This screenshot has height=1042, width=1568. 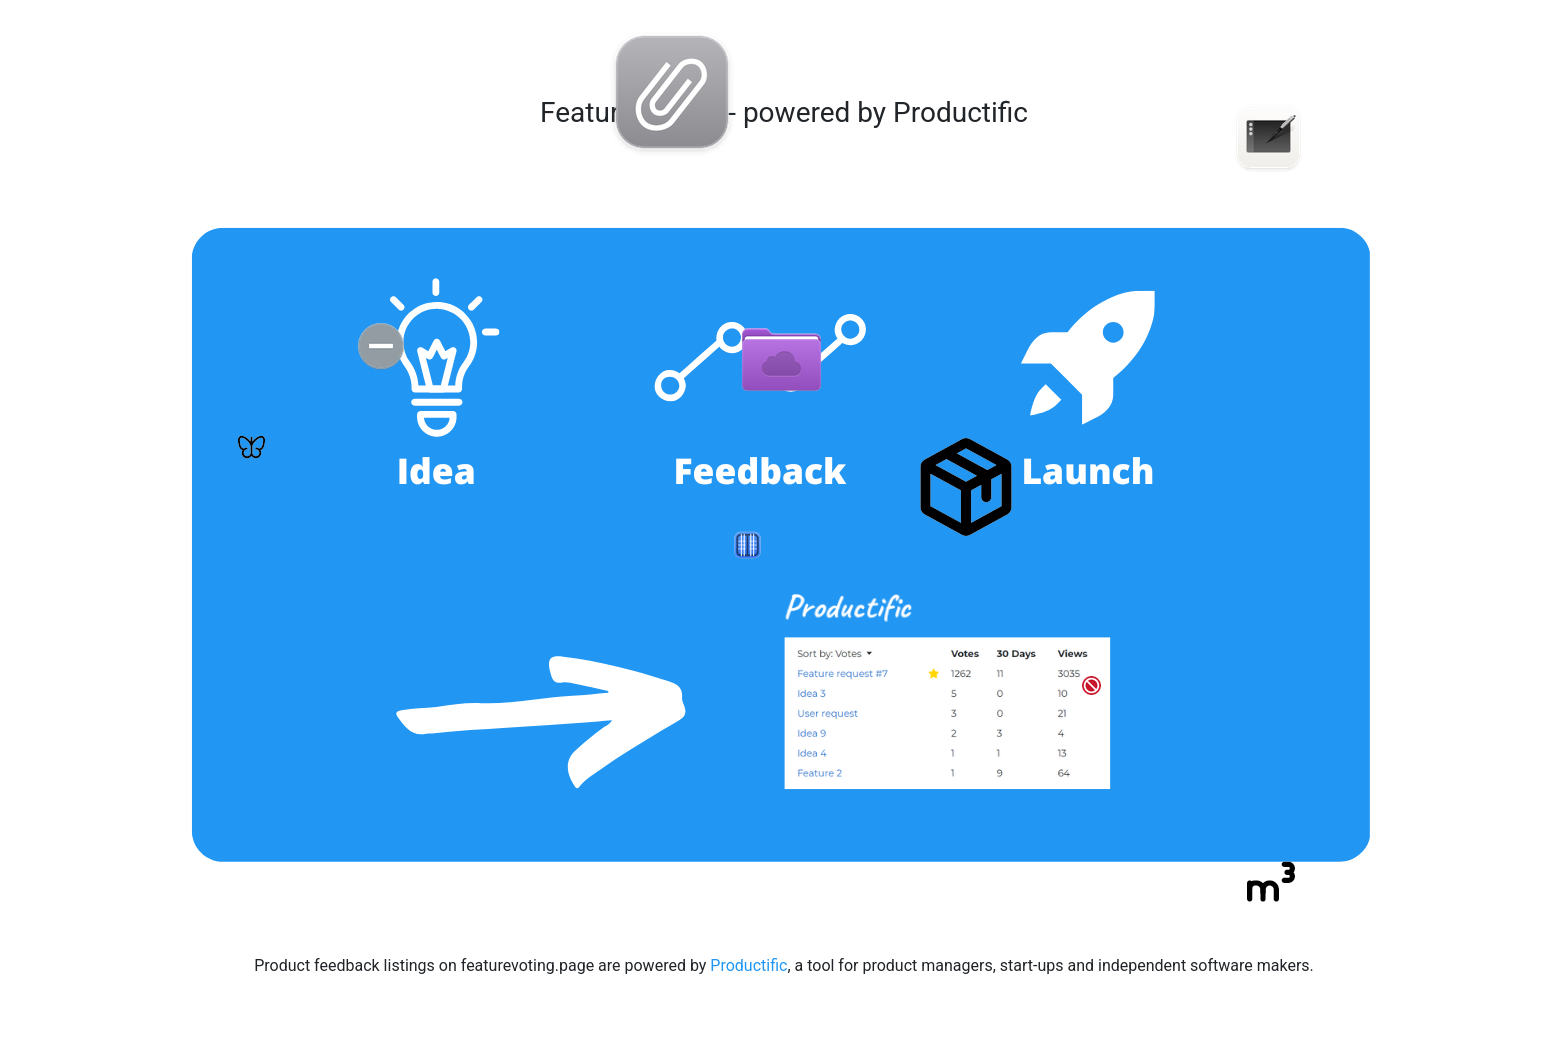 I want to click on view order shipment details, so click(x=966, y=487).